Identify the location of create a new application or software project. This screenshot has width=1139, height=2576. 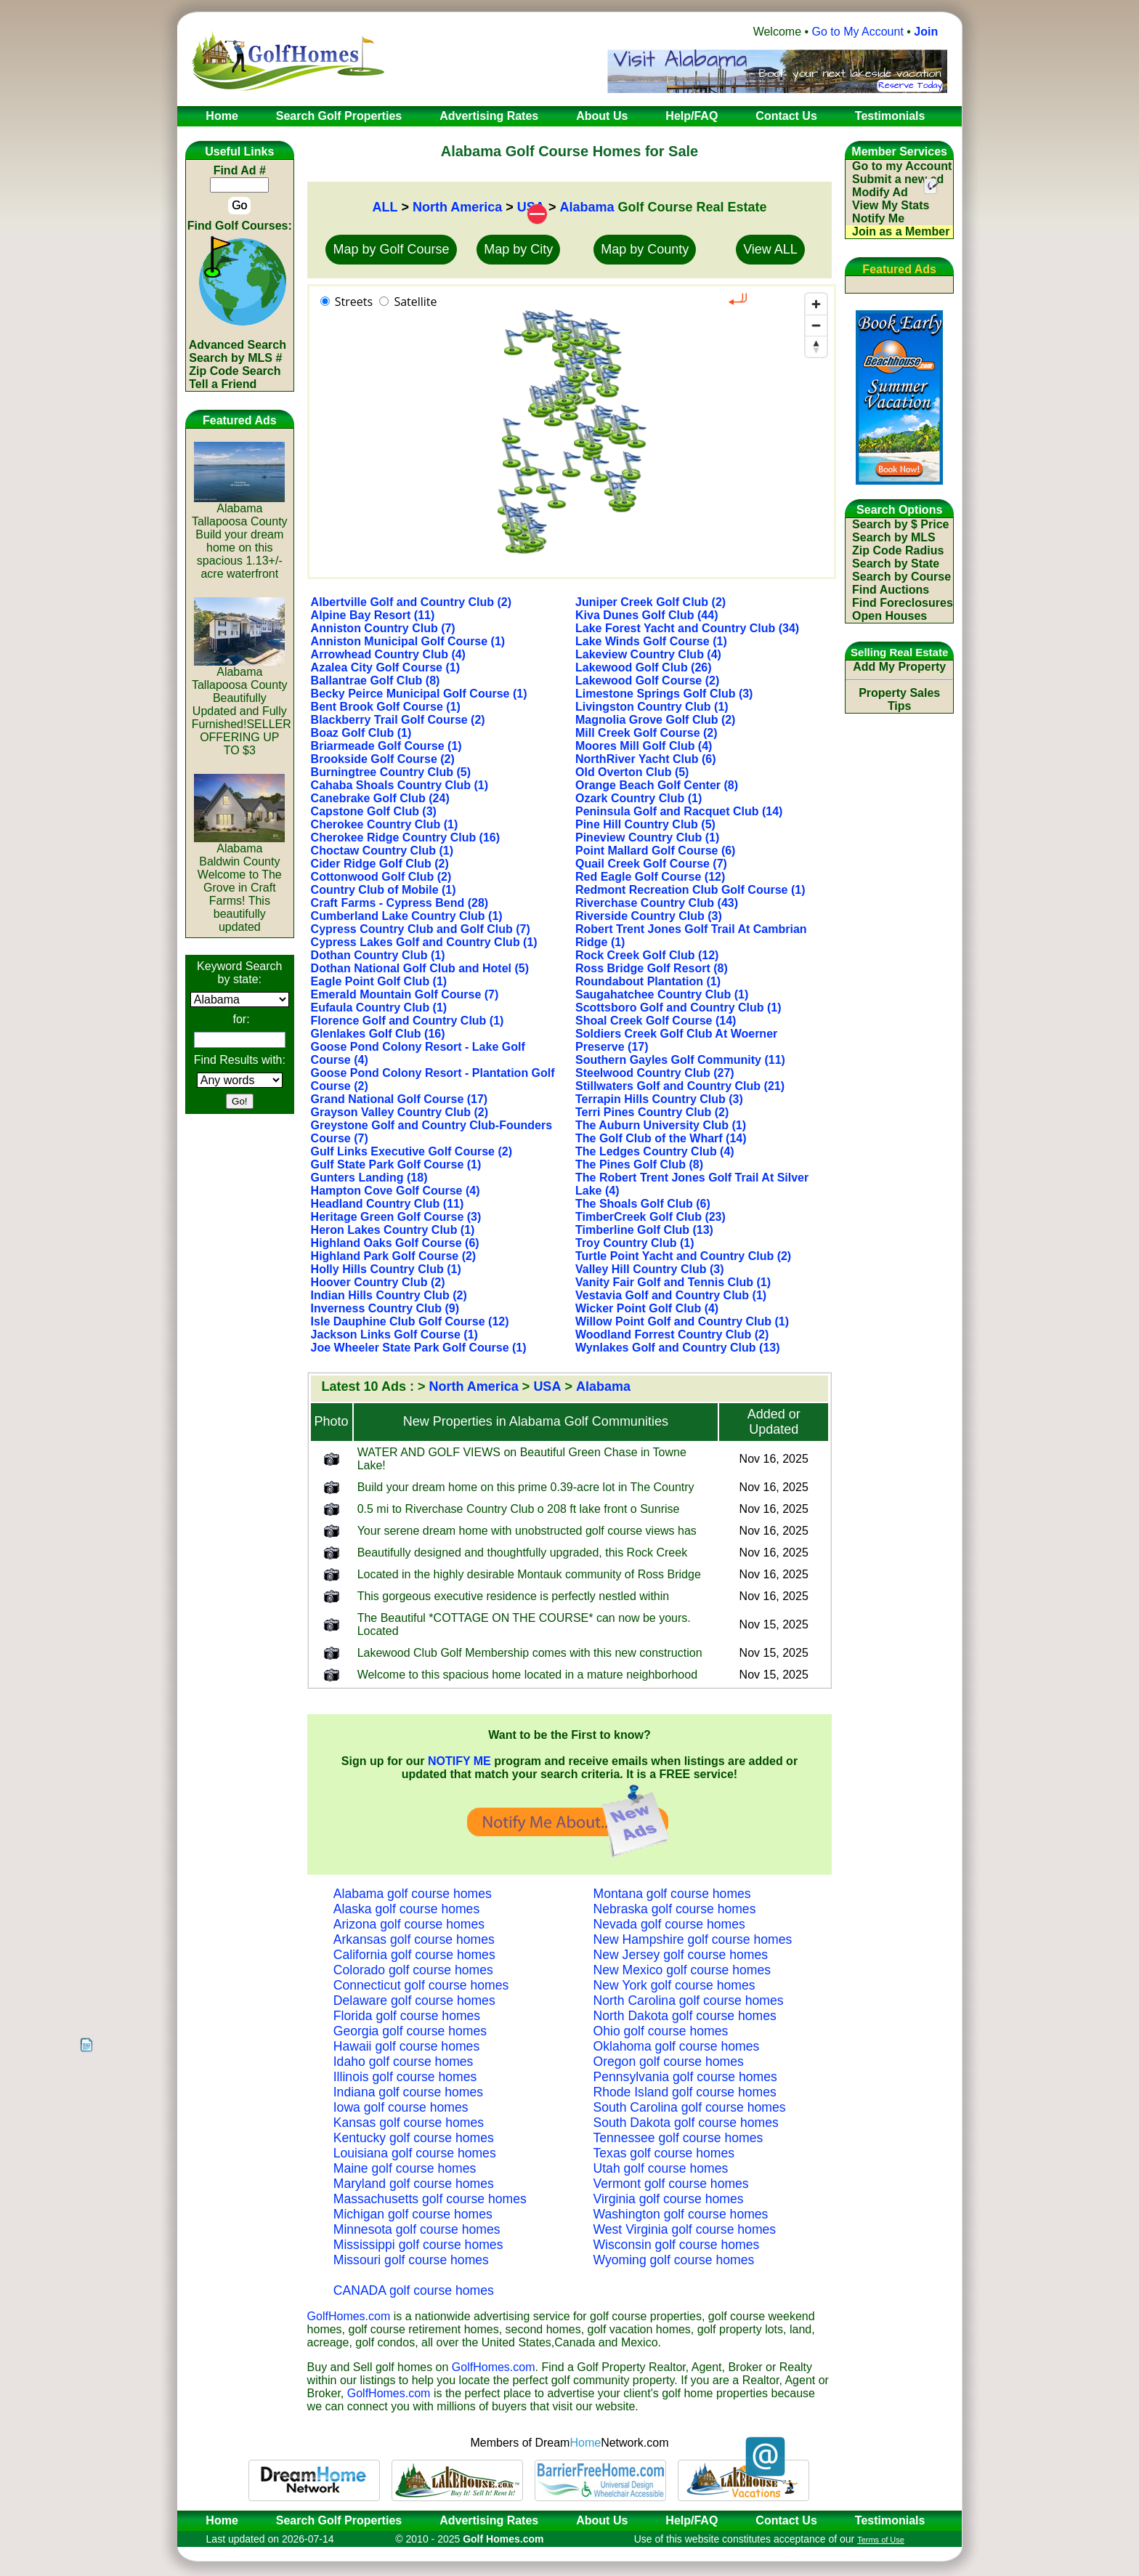
(931, 186).